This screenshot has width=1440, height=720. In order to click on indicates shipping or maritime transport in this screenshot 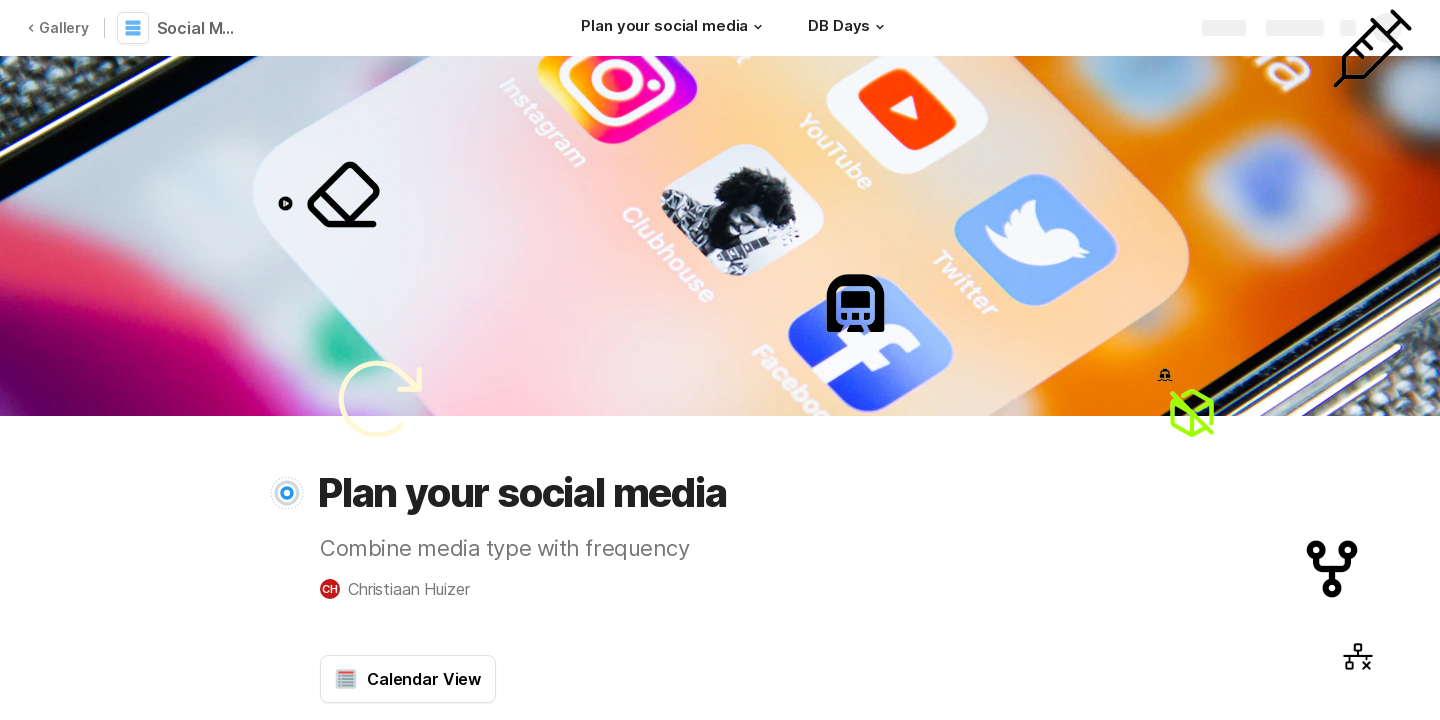, I will do `click(1165, 375)`.